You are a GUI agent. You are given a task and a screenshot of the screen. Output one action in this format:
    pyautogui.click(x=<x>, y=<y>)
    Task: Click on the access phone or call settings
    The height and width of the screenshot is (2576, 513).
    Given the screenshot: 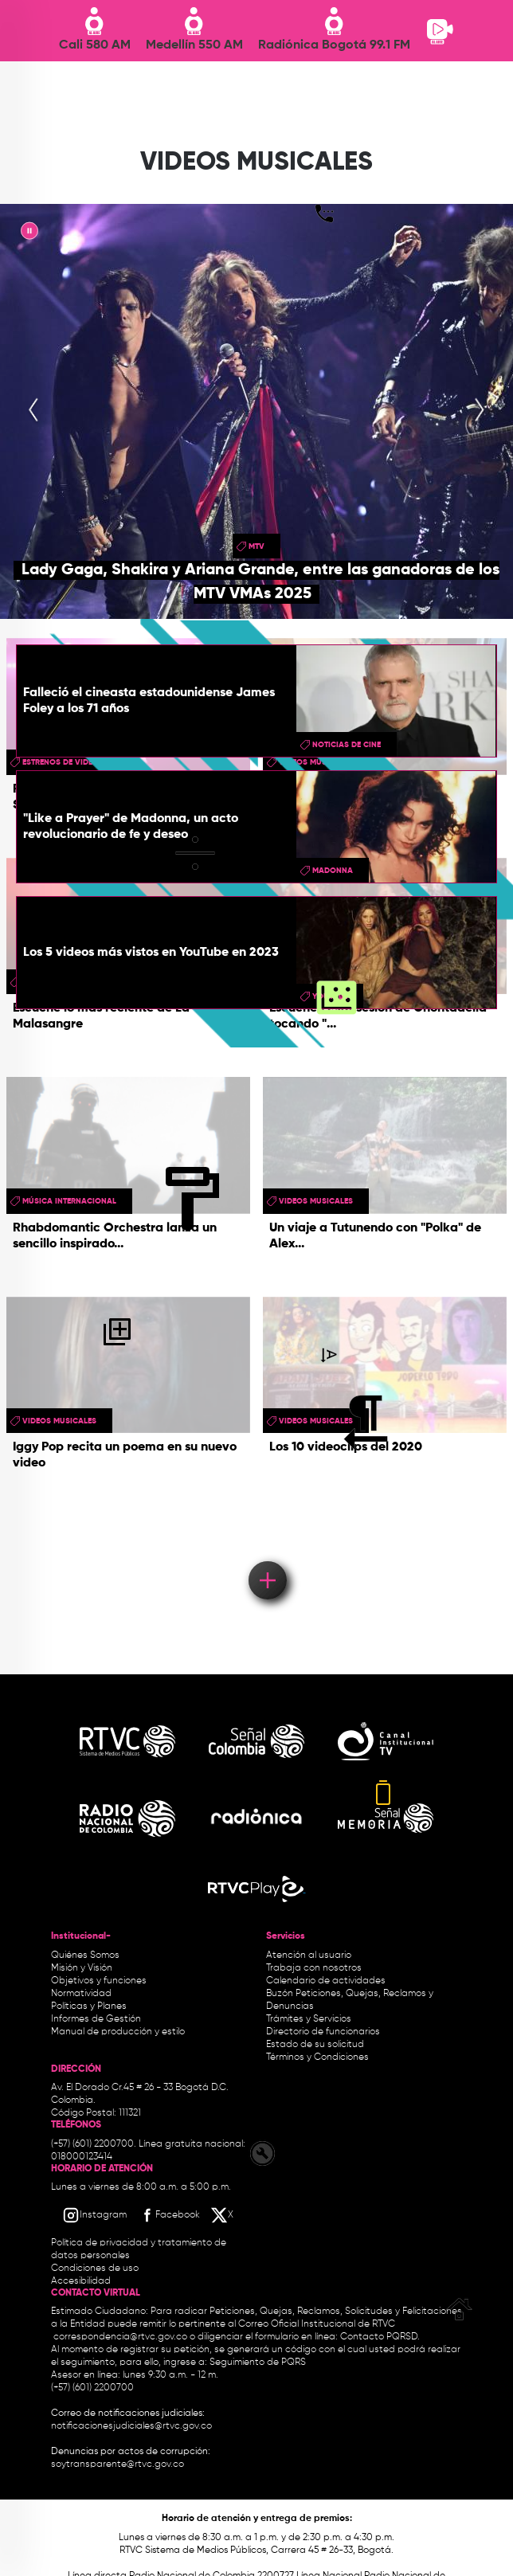 What is the action you would take?
    pyautogui.click(x=324, y=213)
    